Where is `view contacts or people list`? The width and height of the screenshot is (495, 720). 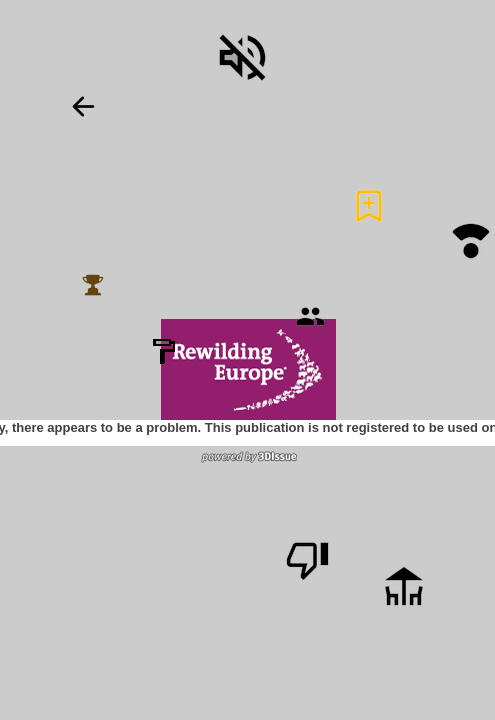 view contacts or people list is located at coordinates (310, 316).